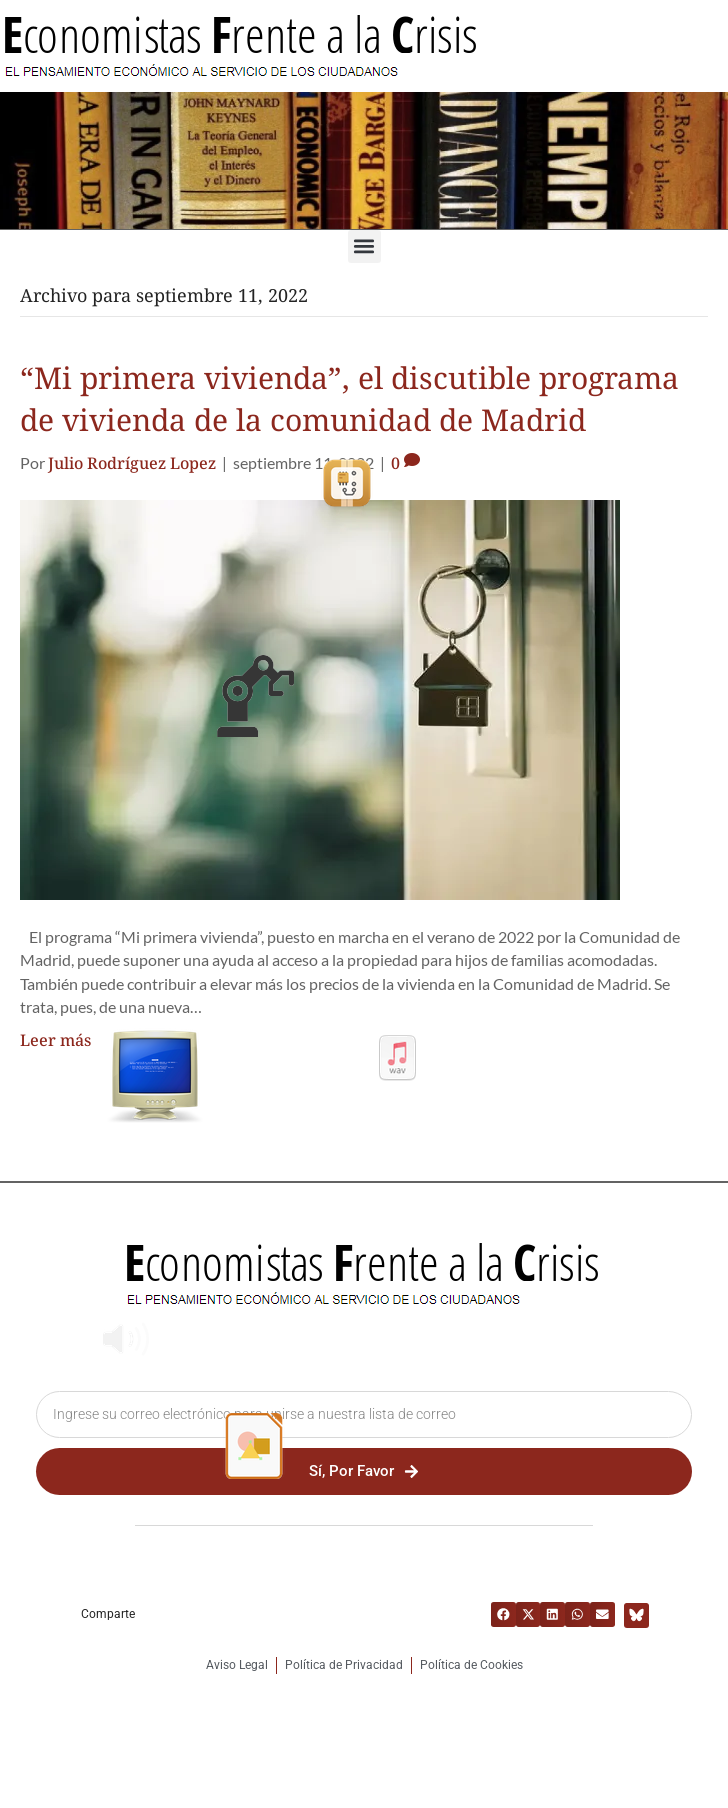  I want to click on a wav audio file, so click(397, 1057).